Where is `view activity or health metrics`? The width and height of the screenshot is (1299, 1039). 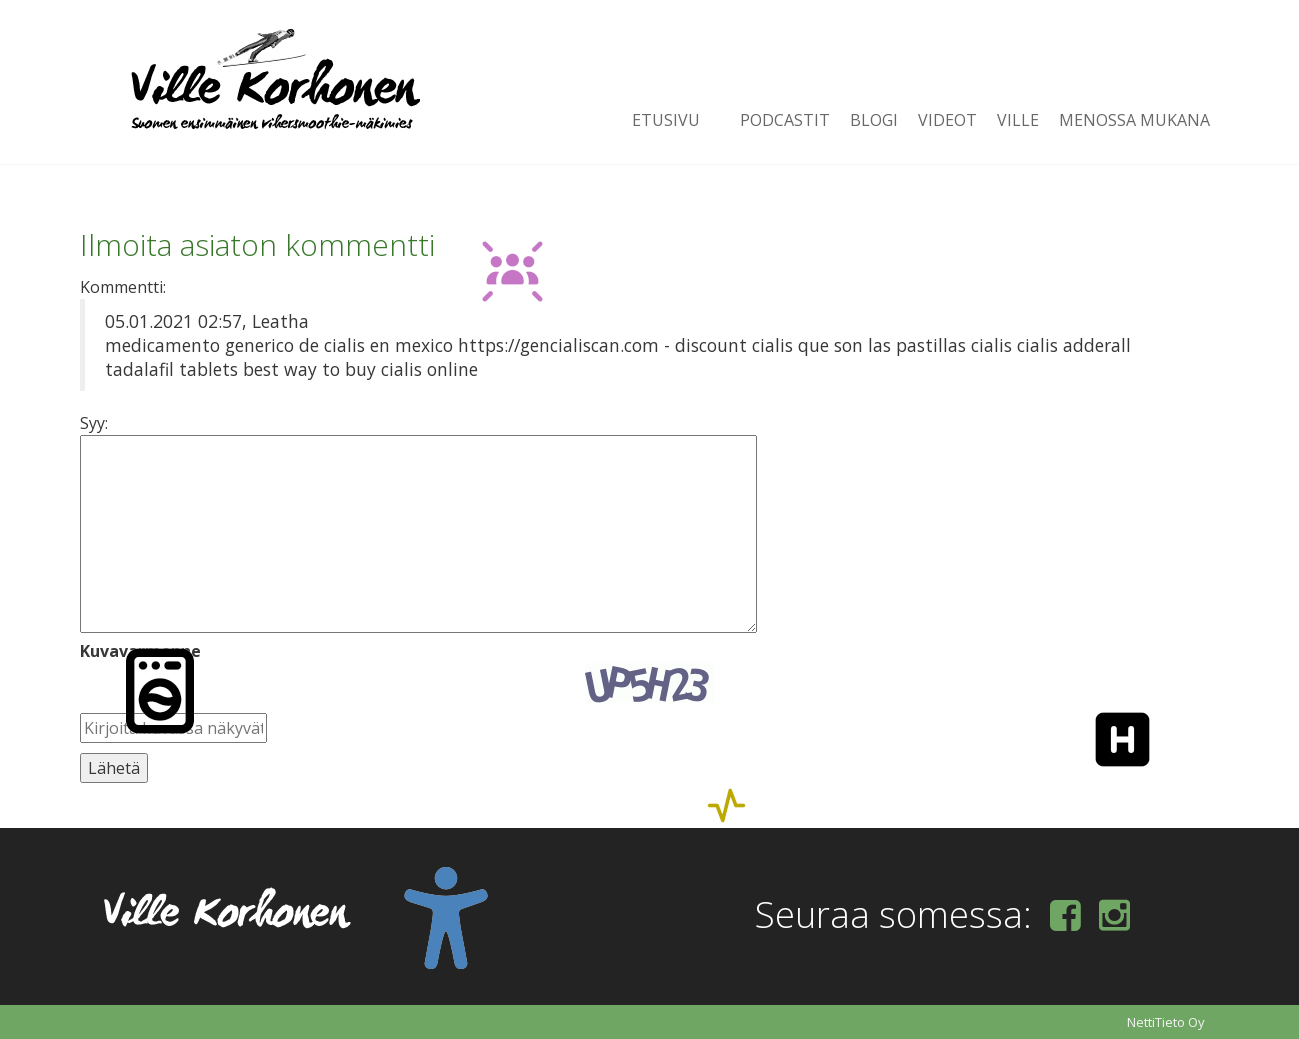
view activity or health metrics is located at coordinates (726, 805).